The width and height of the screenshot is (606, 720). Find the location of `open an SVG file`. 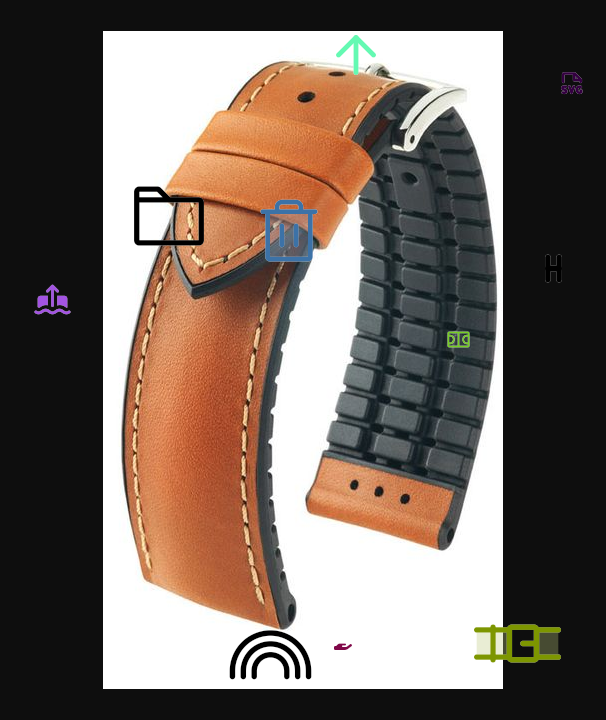

open an SVG file is located at coordinates (572, 84).